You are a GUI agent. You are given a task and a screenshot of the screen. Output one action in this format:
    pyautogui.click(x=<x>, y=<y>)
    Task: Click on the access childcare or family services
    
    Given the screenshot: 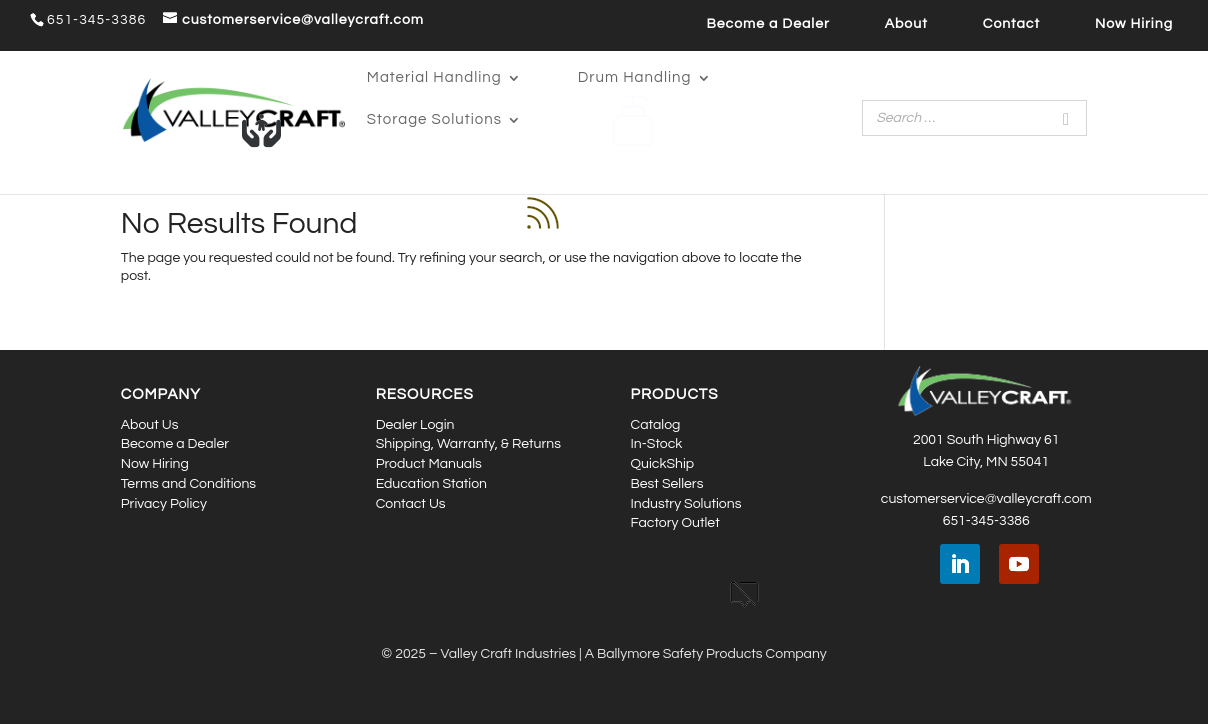 What is the action you would take?
    pyautogui.click(x=261, y=131)
    